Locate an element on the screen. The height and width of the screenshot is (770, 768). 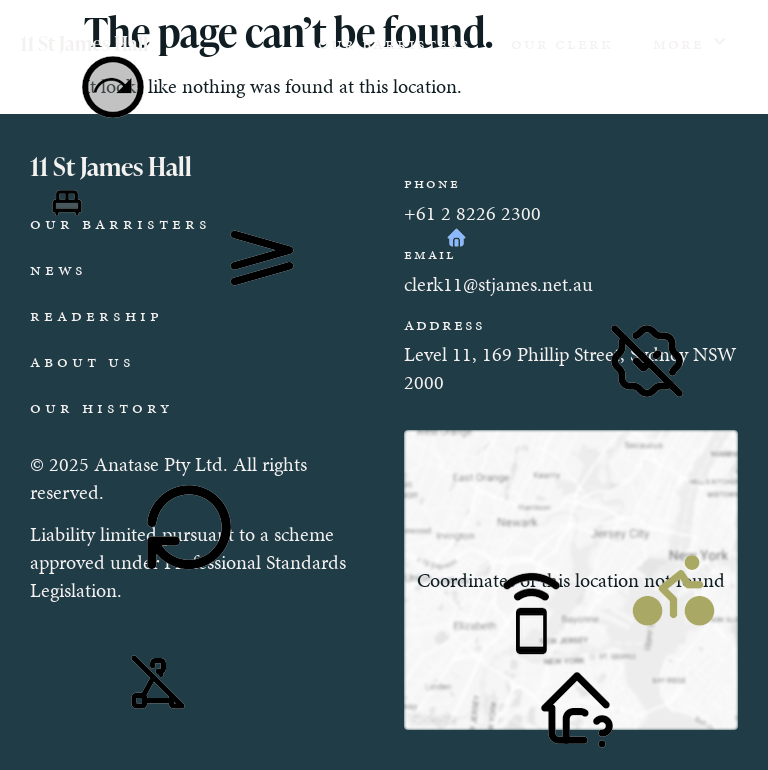
greater than or equal to mathematical operator is located at coordinates (262, 258).